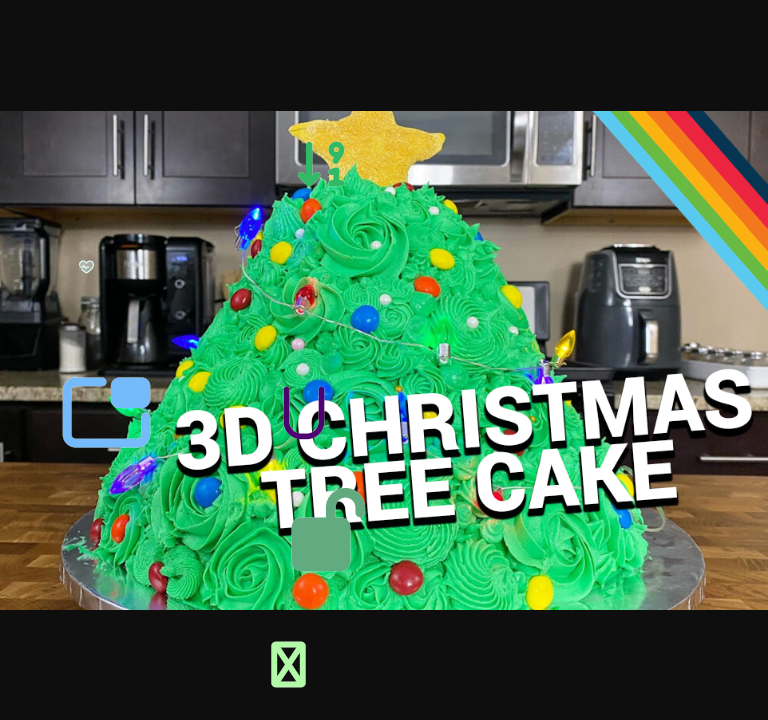 This screenshot has width=768, height=720. What do you see at coordinates (321, 532) in the screenshot?
I see `unlock or access secured content` at bounding box center [321, 532].